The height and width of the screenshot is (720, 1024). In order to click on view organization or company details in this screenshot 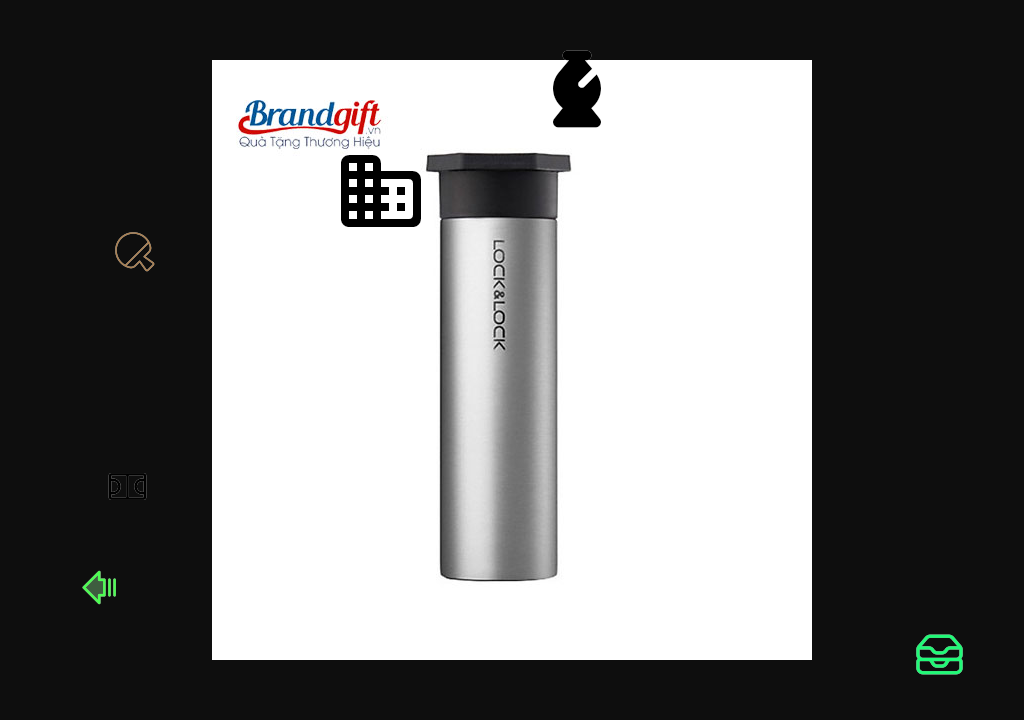, I will do `click(381, 191)`.